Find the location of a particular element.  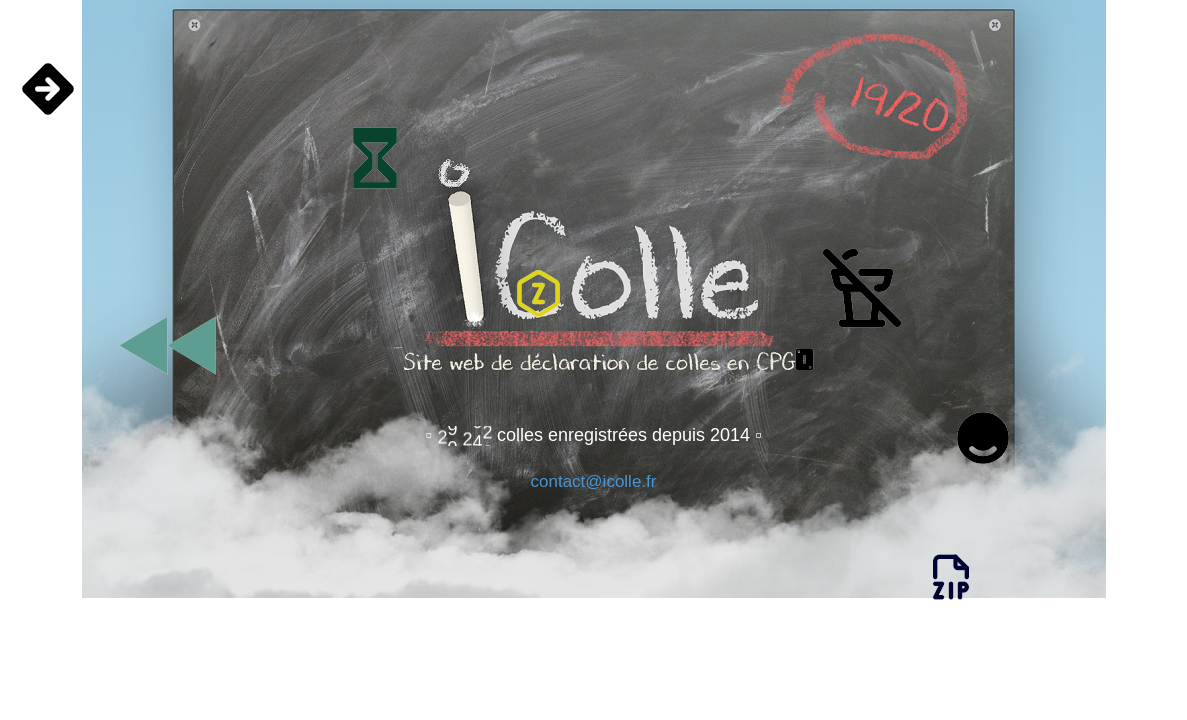

skip to previous track is located at coordinates (167, 345).